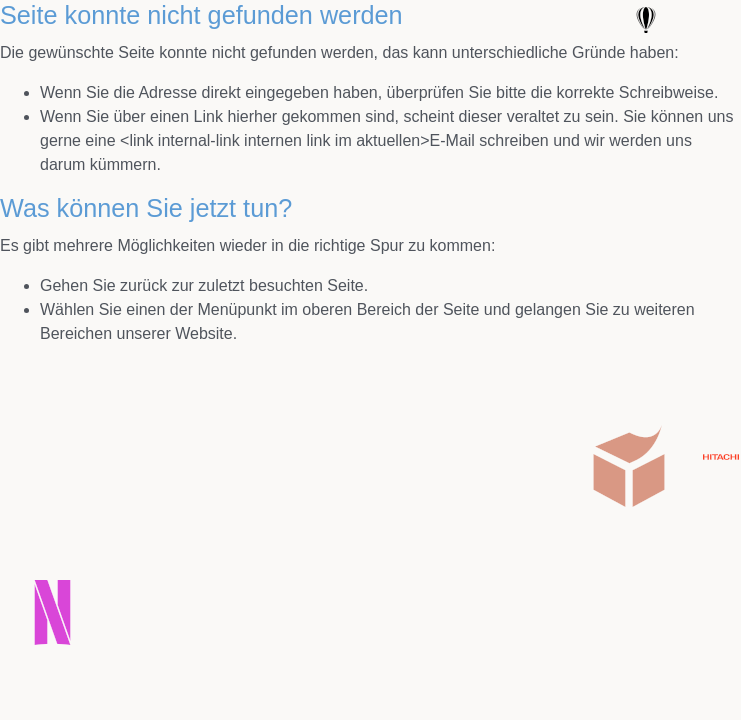  I want to click on hitachi brand logo, so click(721, 457).